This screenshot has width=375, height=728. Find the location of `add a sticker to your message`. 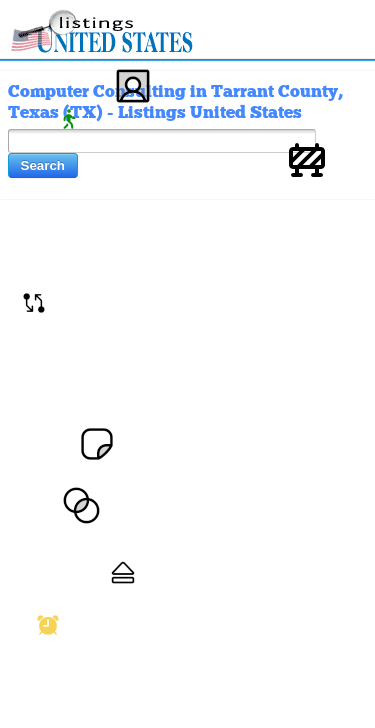

add a sticker to your message is located at coordinates (97, 444).